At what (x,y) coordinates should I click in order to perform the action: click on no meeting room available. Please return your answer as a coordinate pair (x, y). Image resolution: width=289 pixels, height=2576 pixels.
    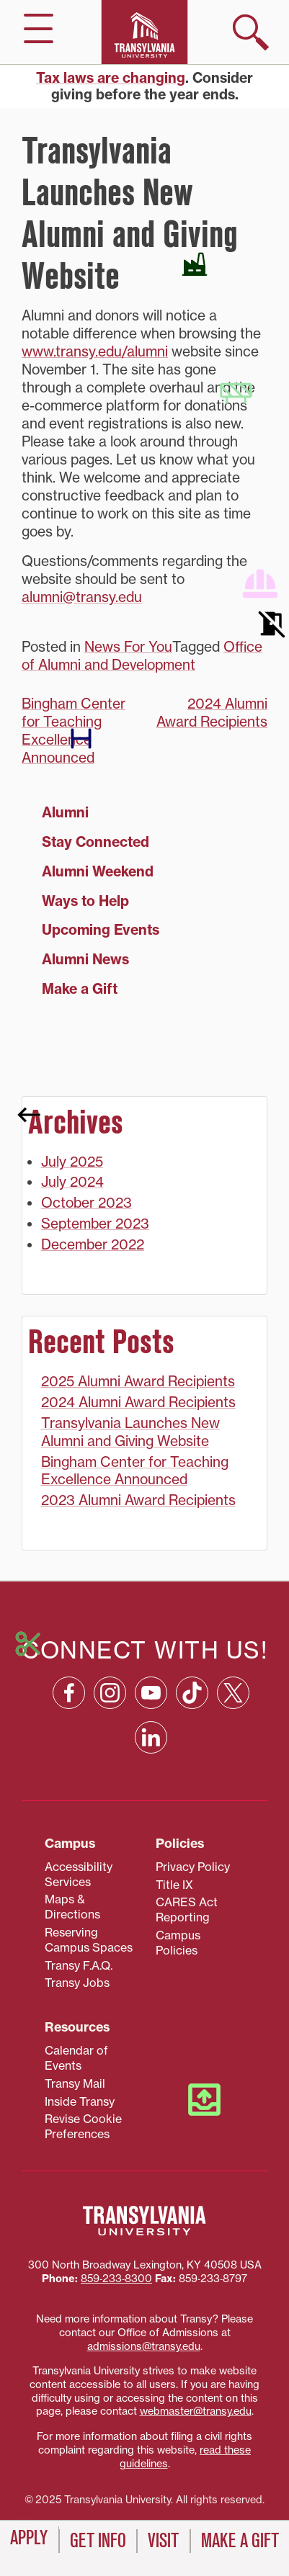
    Looking at the image, I should click on (272, 624).